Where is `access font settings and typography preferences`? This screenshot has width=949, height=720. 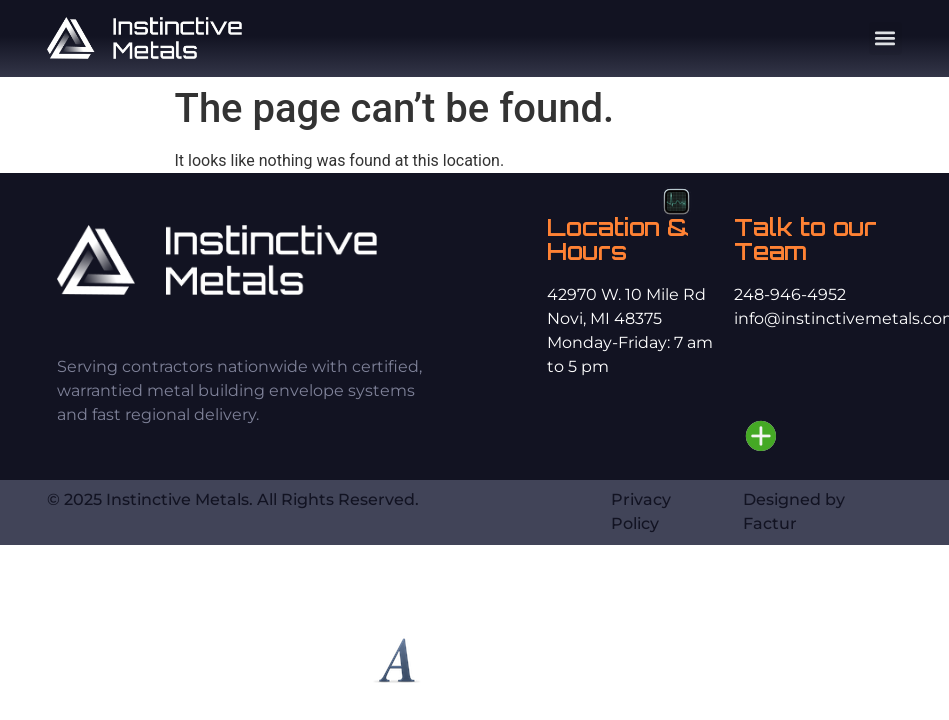
access font settings and typography preferences is located at coordinates (396, 659).